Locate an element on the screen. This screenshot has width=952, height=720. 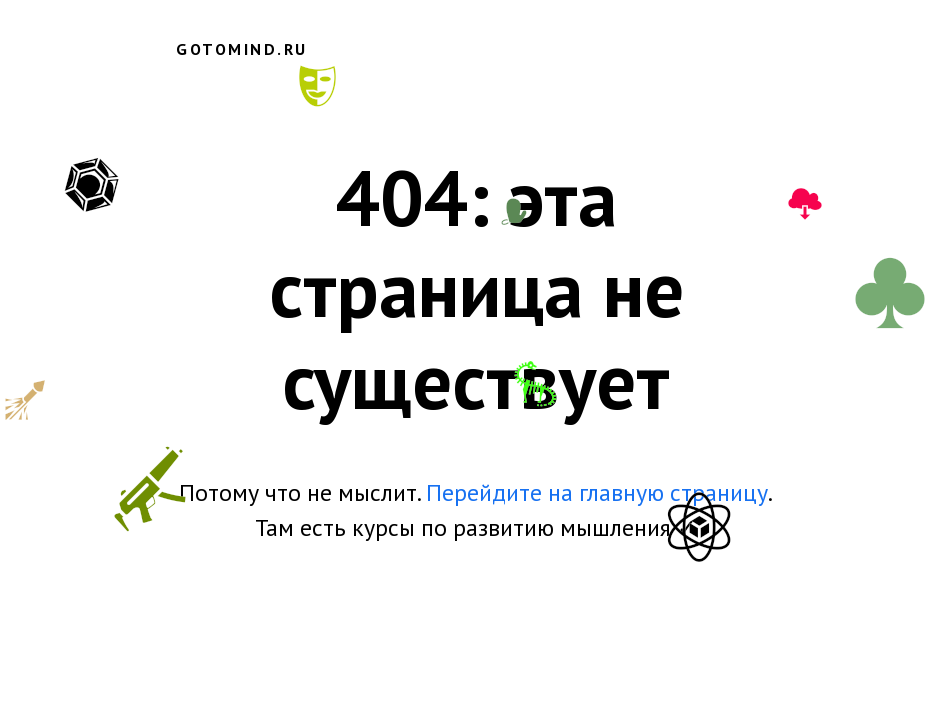
access cooking or recipe features is located at coordinates (514, 211).